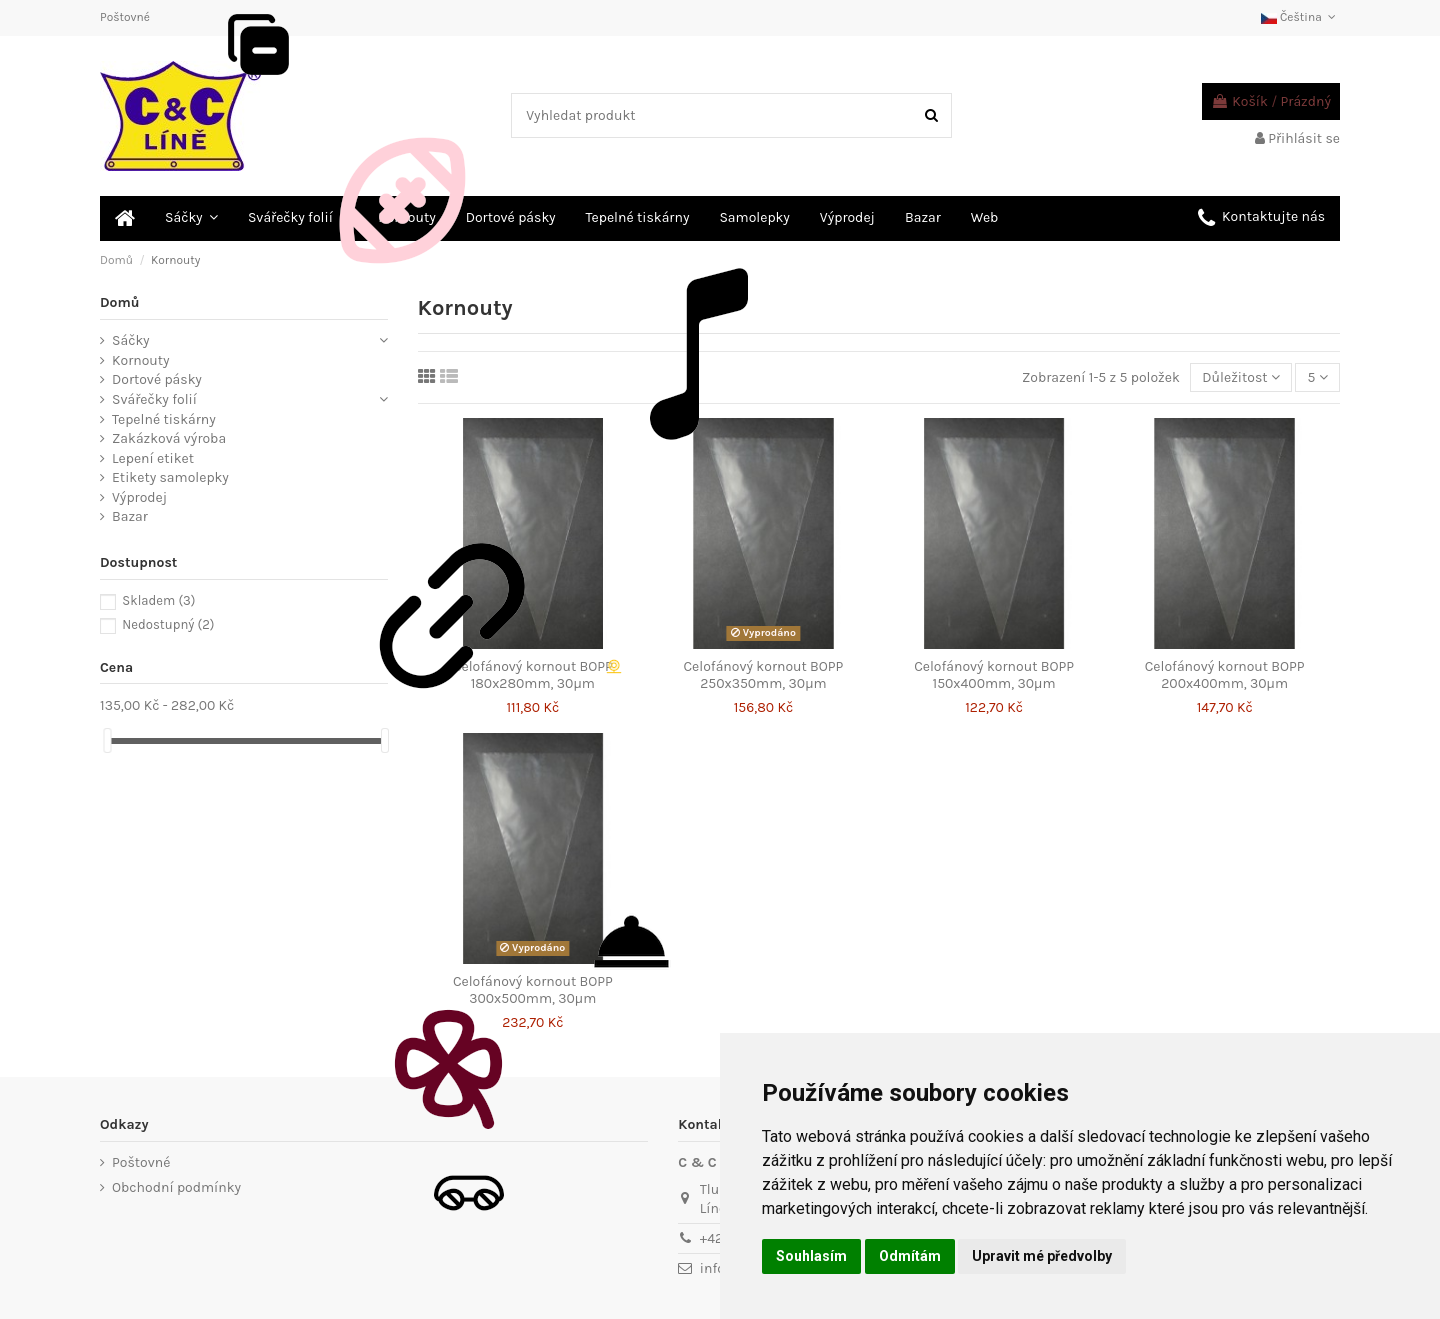  I want to click on remove an item from clipboard, so click(258, 44).